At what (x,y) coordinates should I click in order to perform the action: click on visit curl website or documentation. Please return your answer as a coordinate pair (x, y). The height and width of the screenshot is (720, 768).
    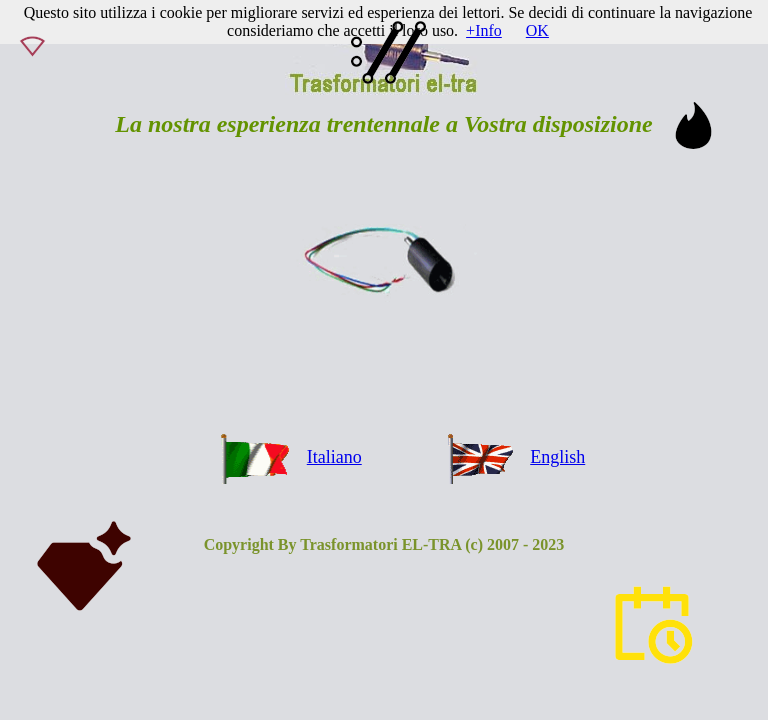
    Looking at the image, I should click on (388, 52).